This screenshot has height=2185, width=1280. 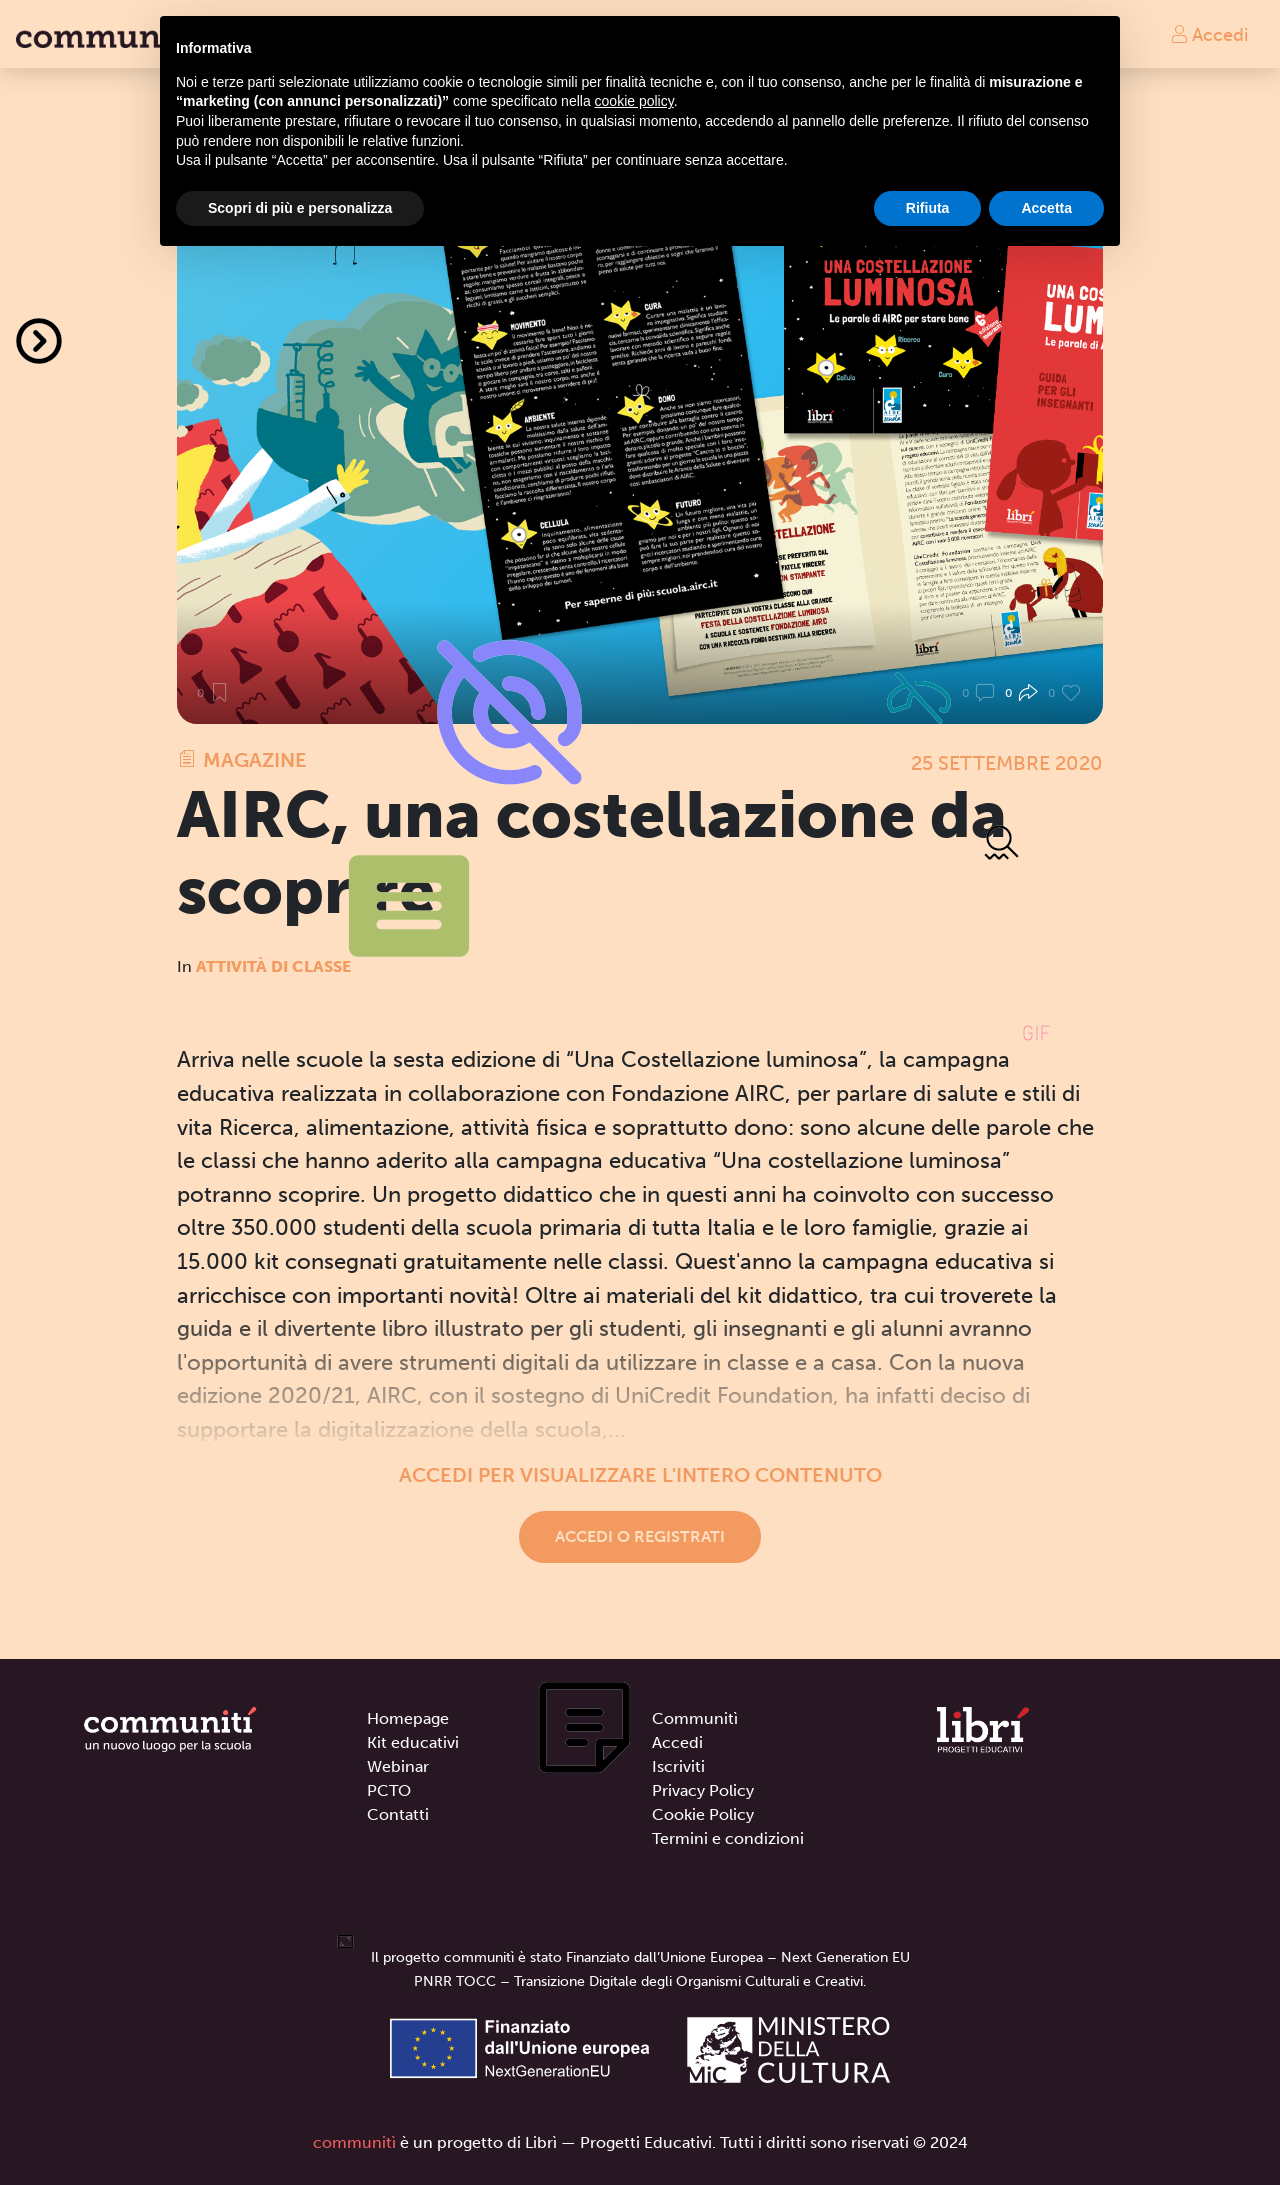 What do you see at coordinates (1002, 841) in the screenshot?
I see `perform a fuzzy or approximate search` at bounding box center [1002, 841].